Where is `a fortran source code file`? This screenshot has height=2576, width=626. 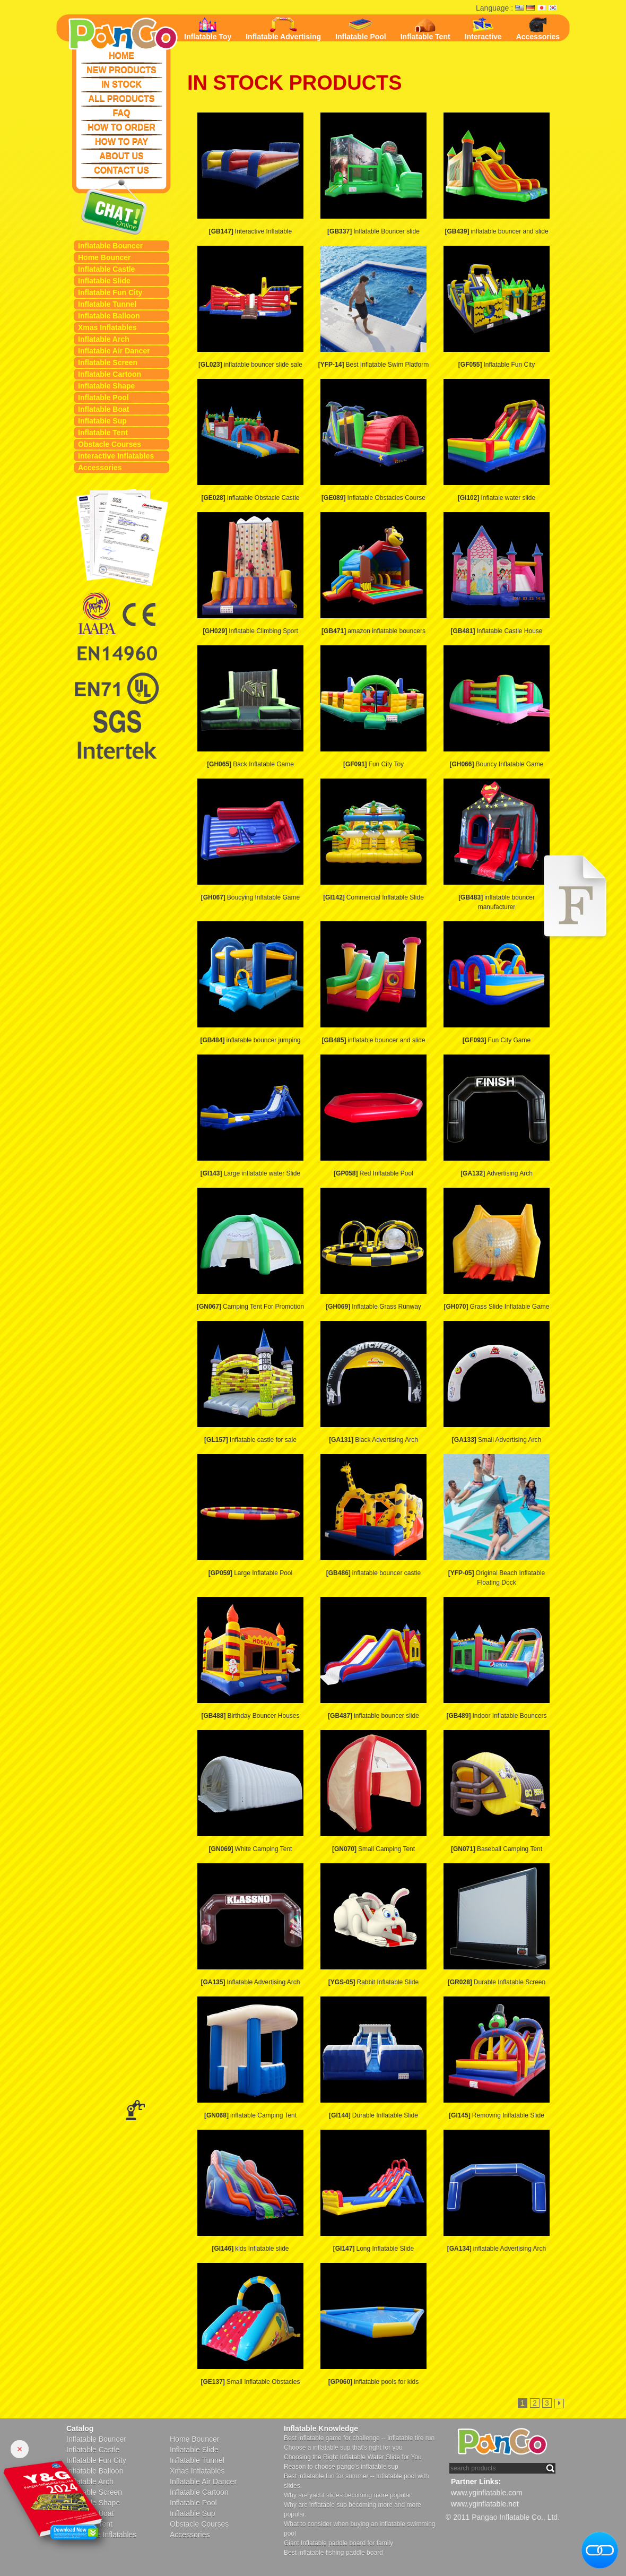
a fortran source code file is located at coordinates (575, 897).